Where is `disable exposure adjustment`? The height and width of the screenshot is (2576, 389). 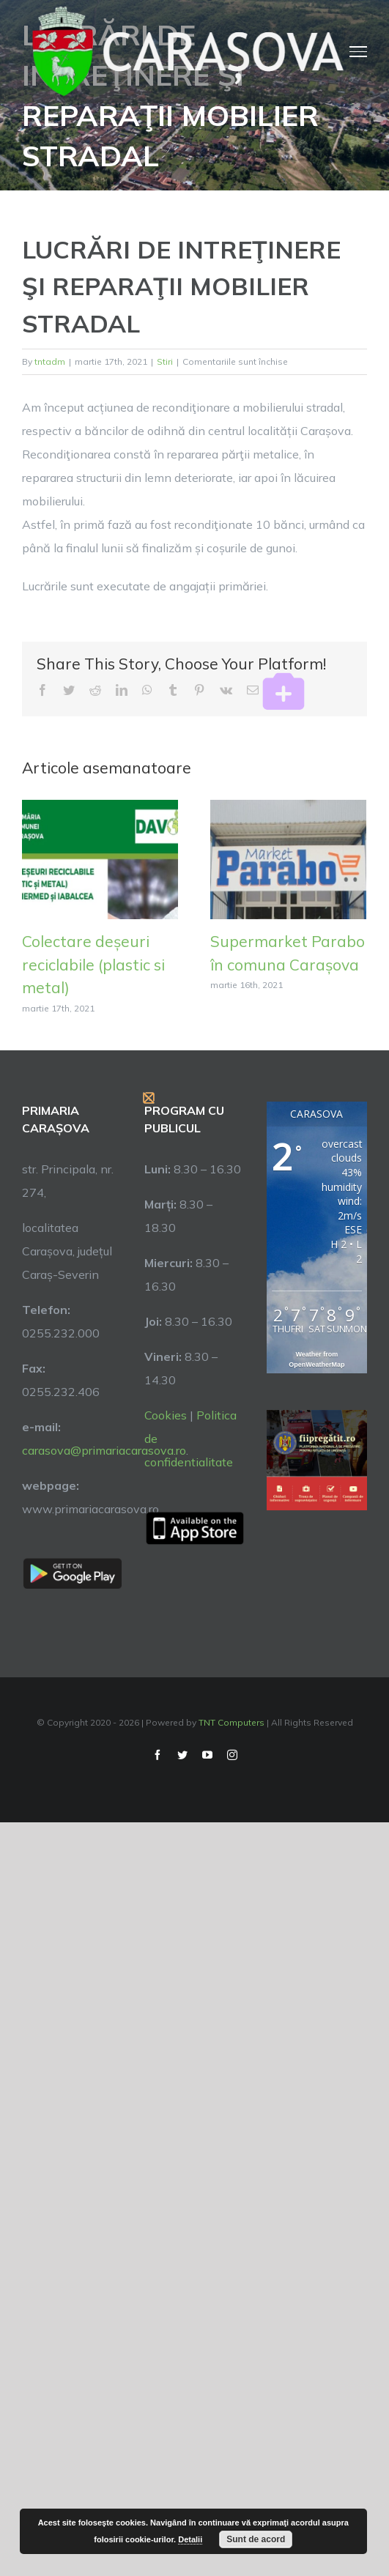
disable exposure adjustment is located at coordinates (149, 1098).